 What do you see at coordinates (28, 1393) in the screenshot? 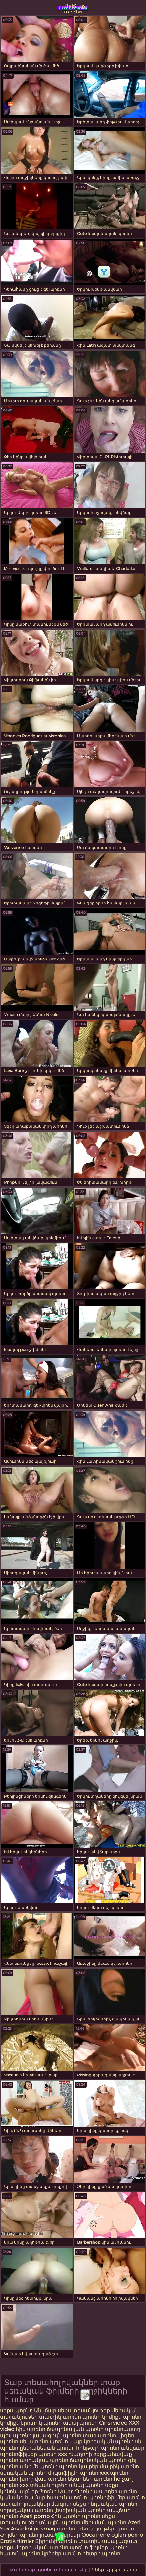
I see `a VirtualBox virtual machine configuration file` at bounding box center [28, 1393].